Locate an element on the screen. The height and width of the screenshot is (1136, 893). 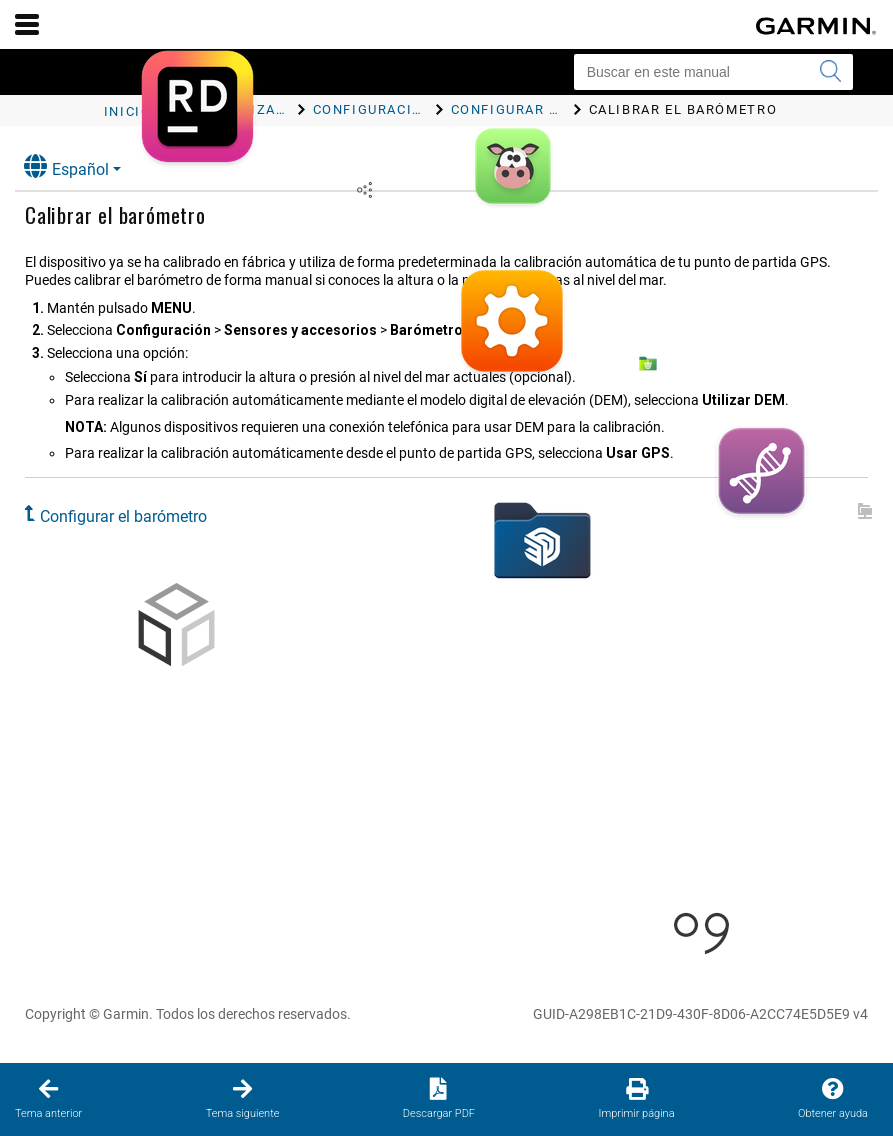
open the calf audio plugin suite is located at coordinates (513, 166).